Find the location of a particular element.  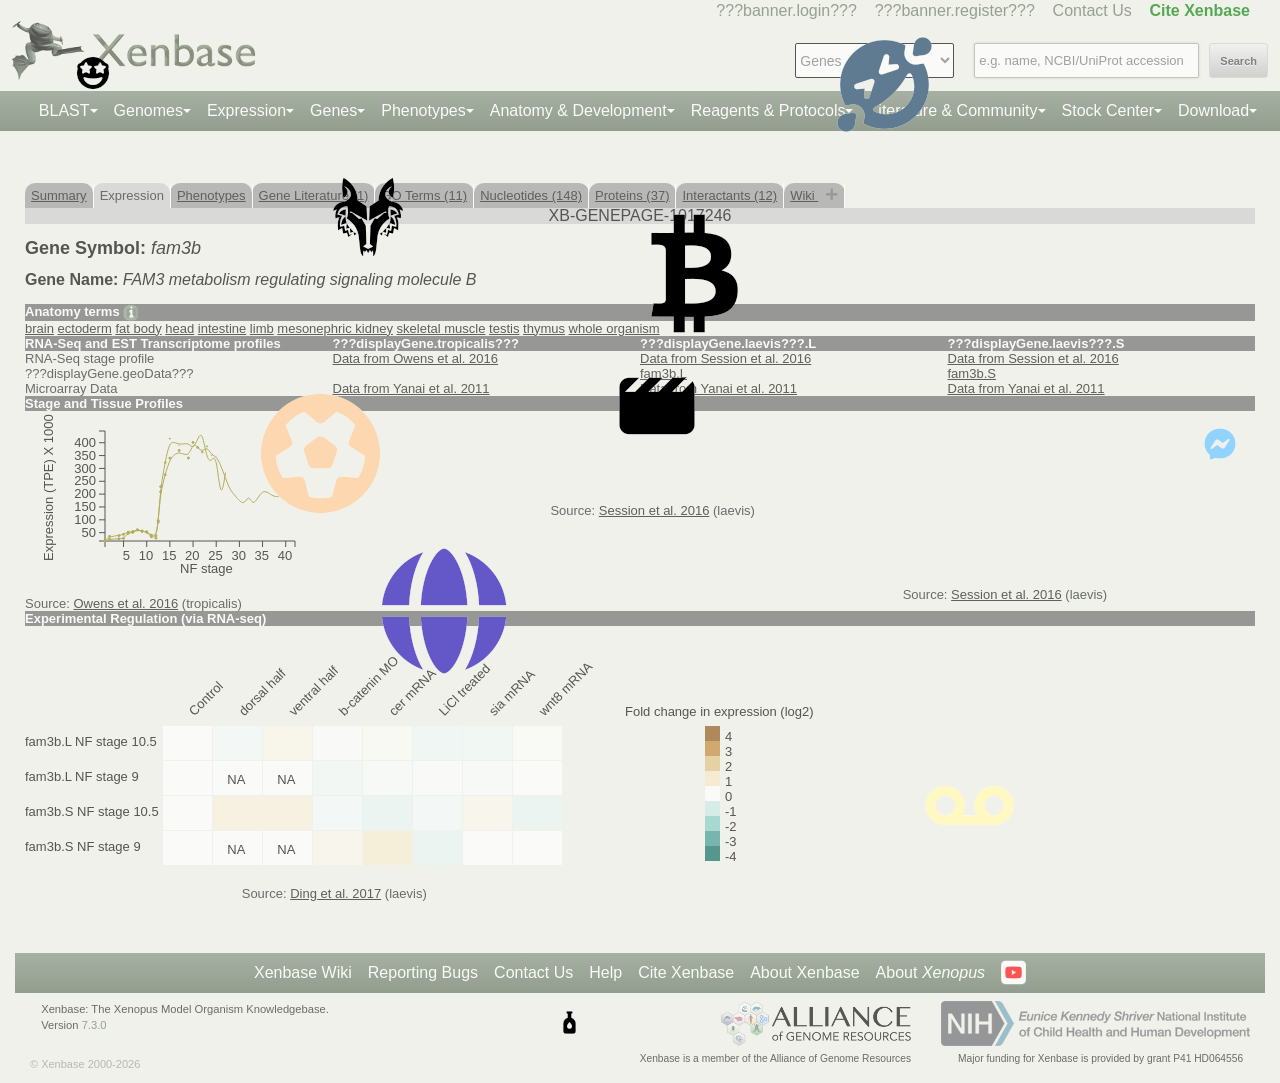

react with a laughing emoji is located at coordinates (884, 84).